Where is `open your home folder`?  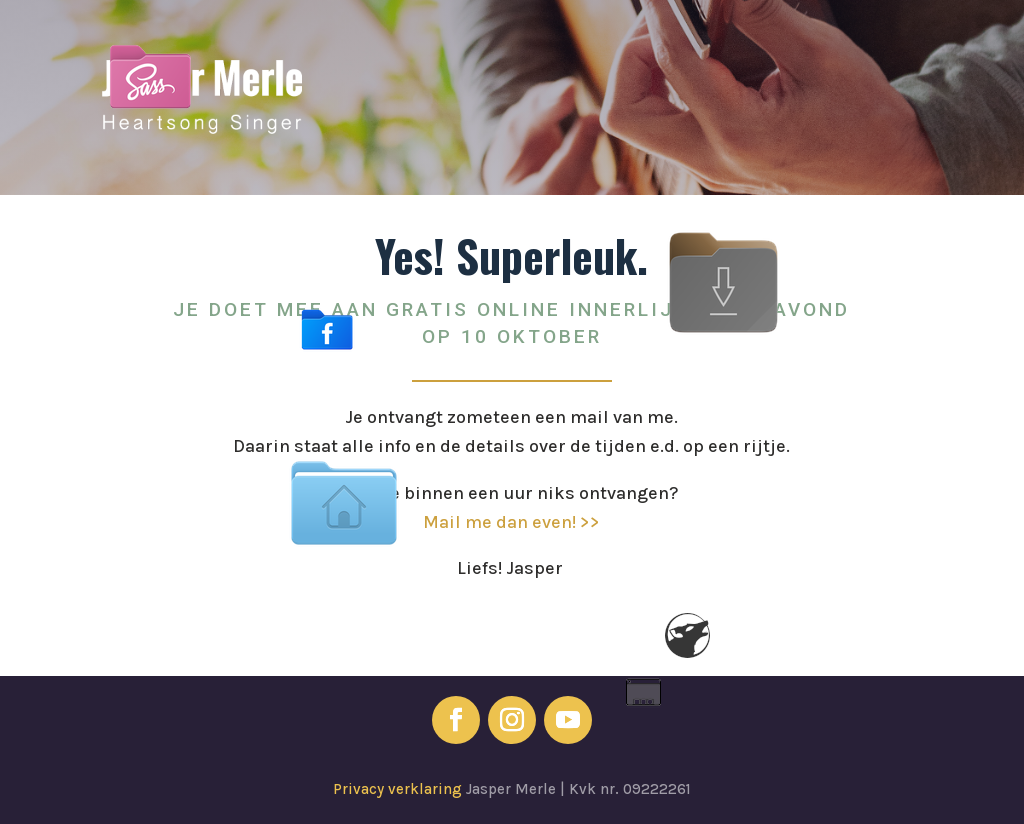
open your home folder is located at coordinates (344, 503).